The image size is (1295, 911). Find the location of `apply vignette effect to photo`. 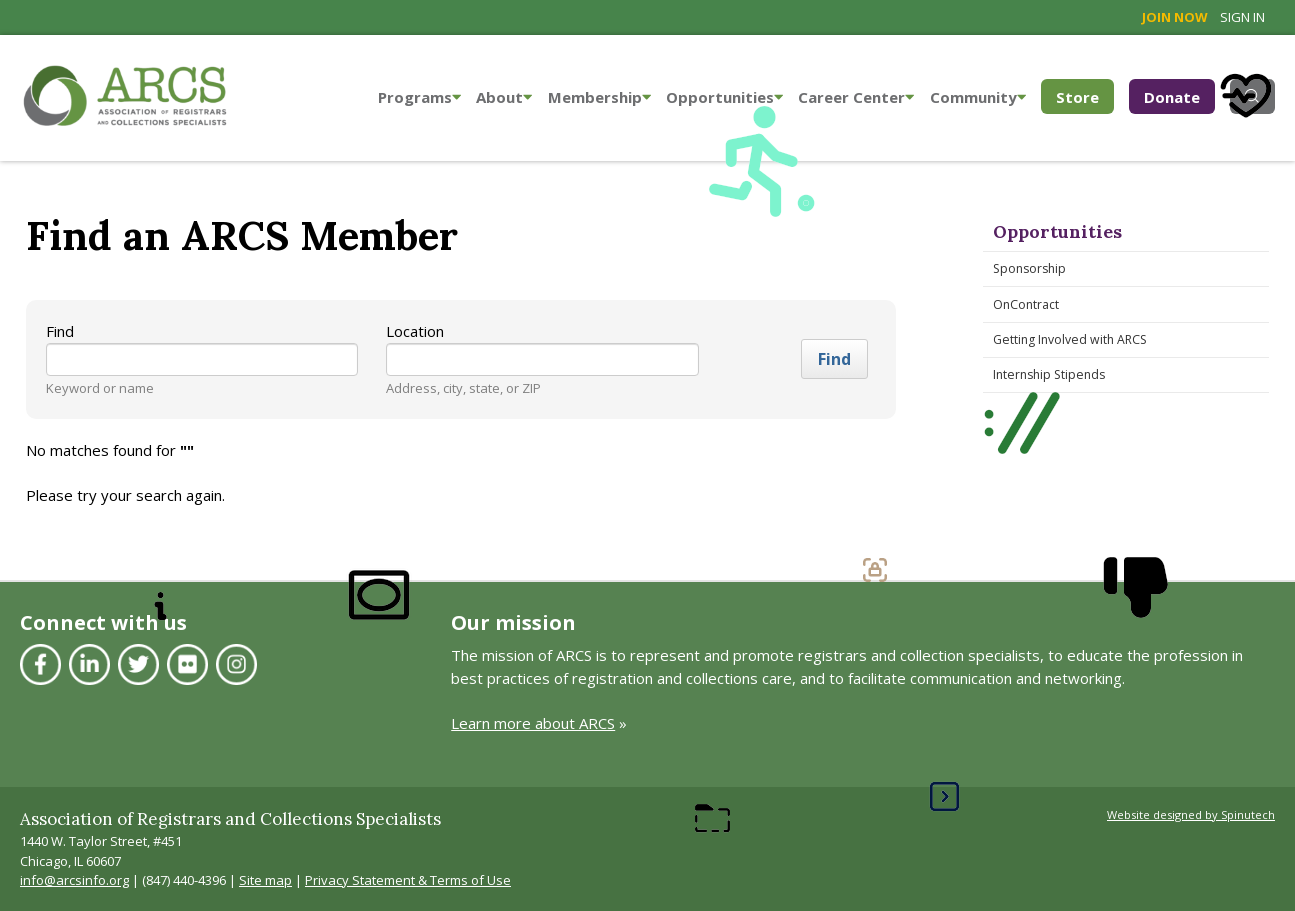

apply vignette effect to photo is located at coordinates (379, 595).